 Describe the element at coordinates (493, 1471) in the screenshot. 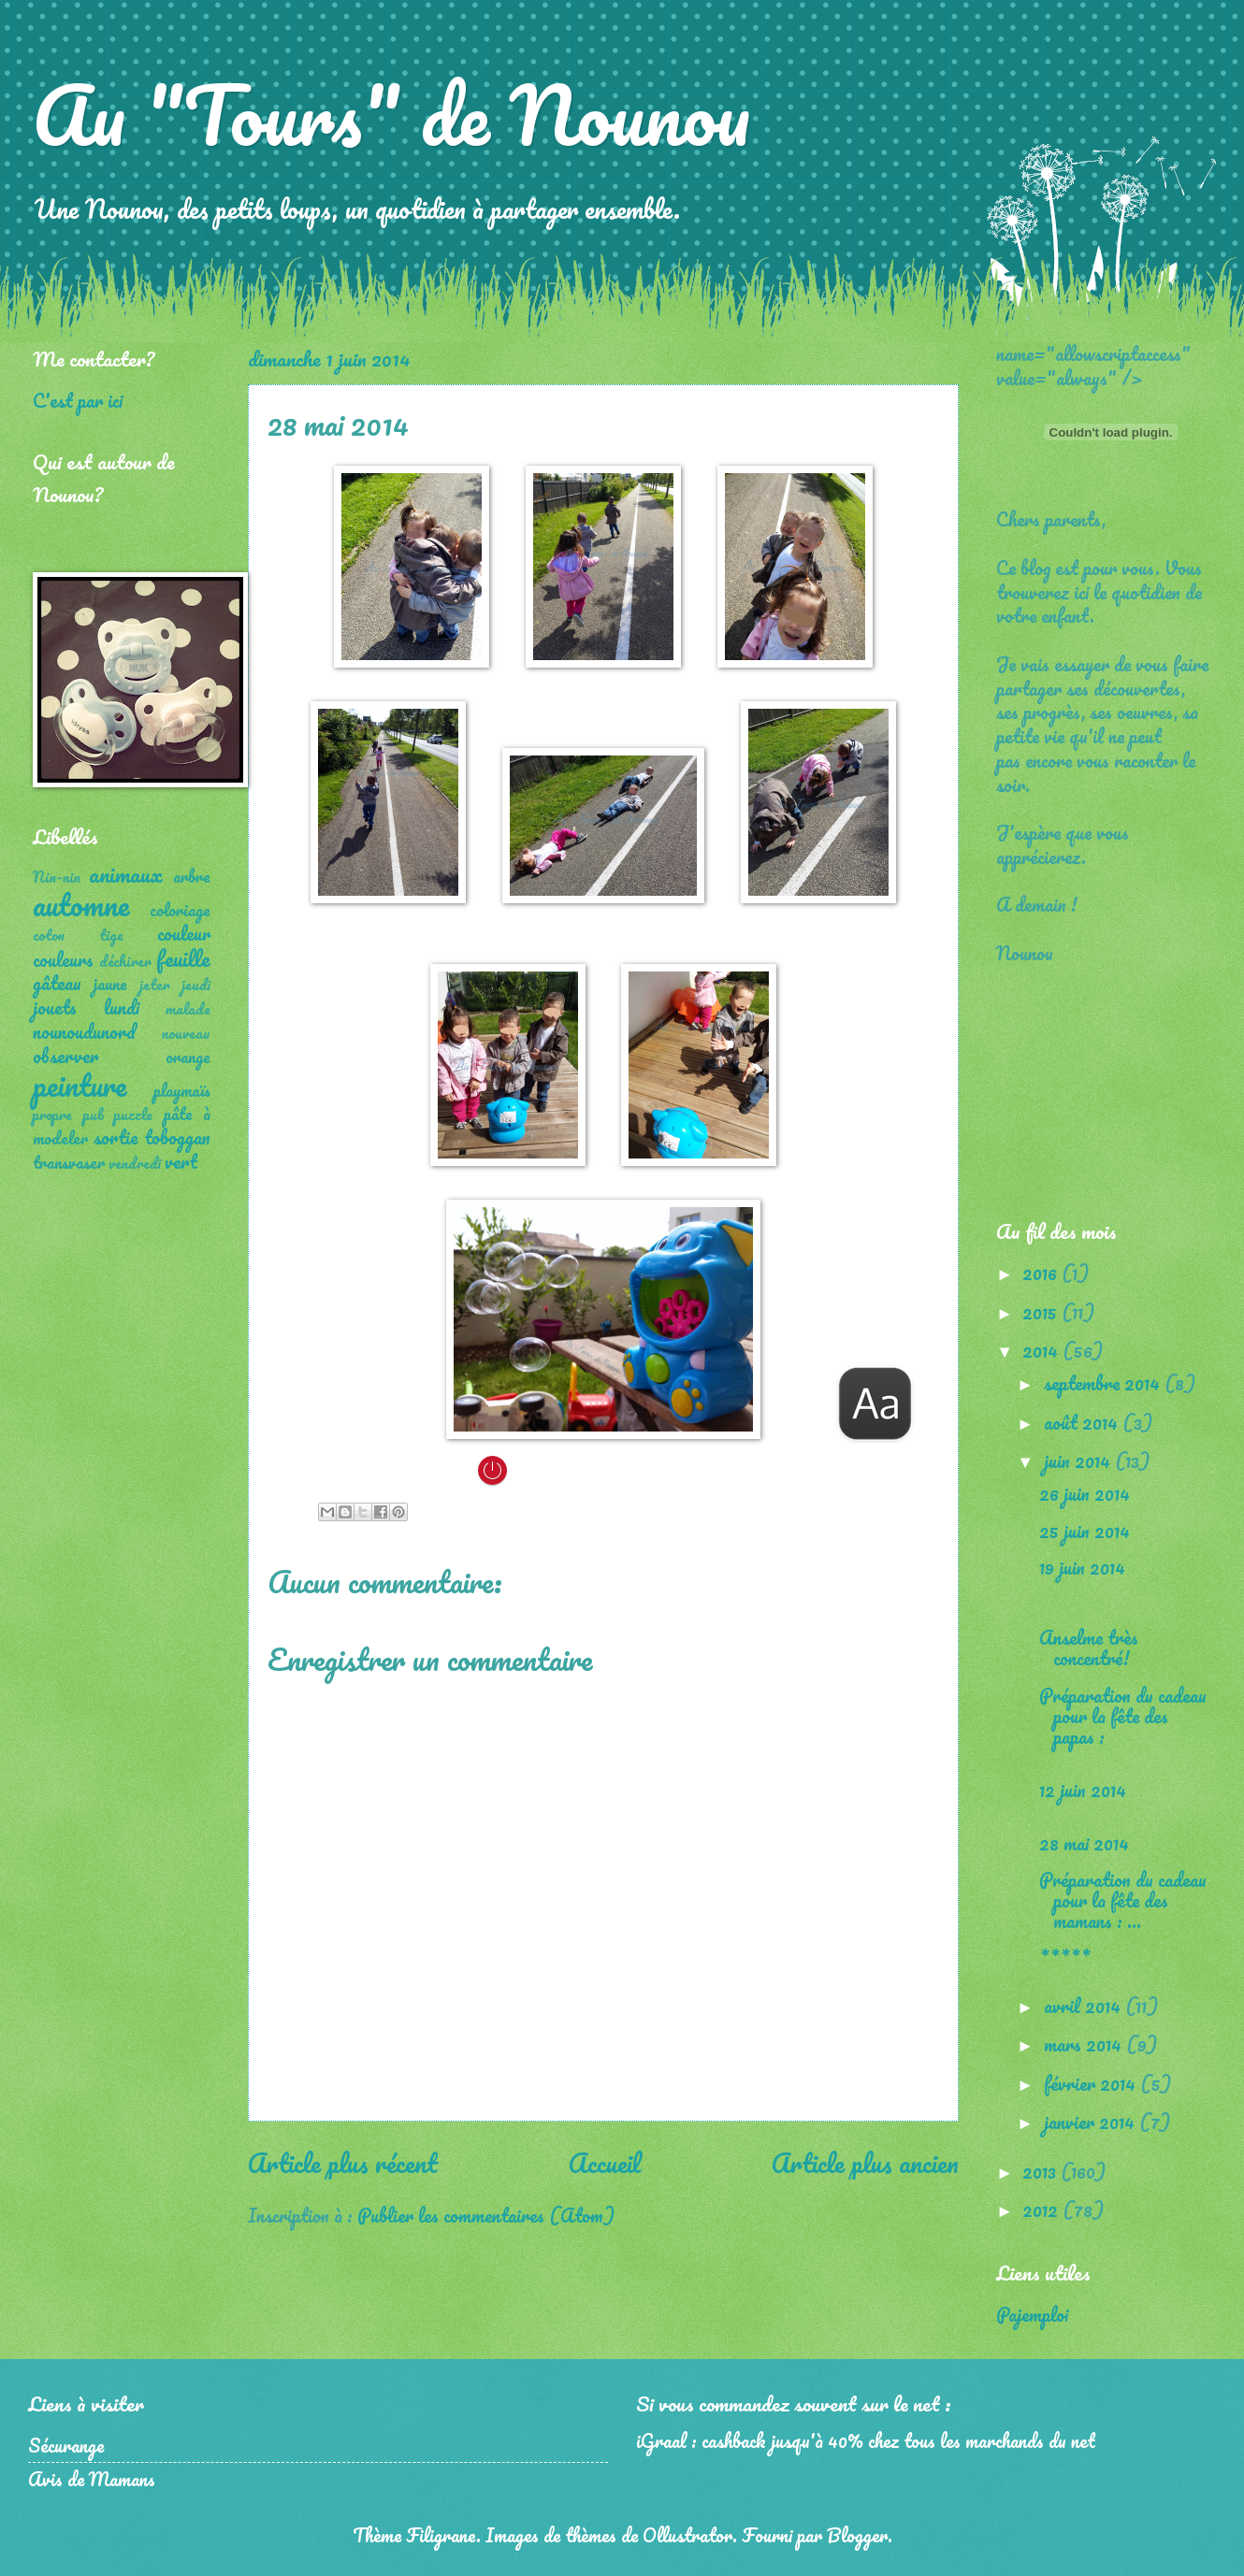

I see `shut down the system` at that location.